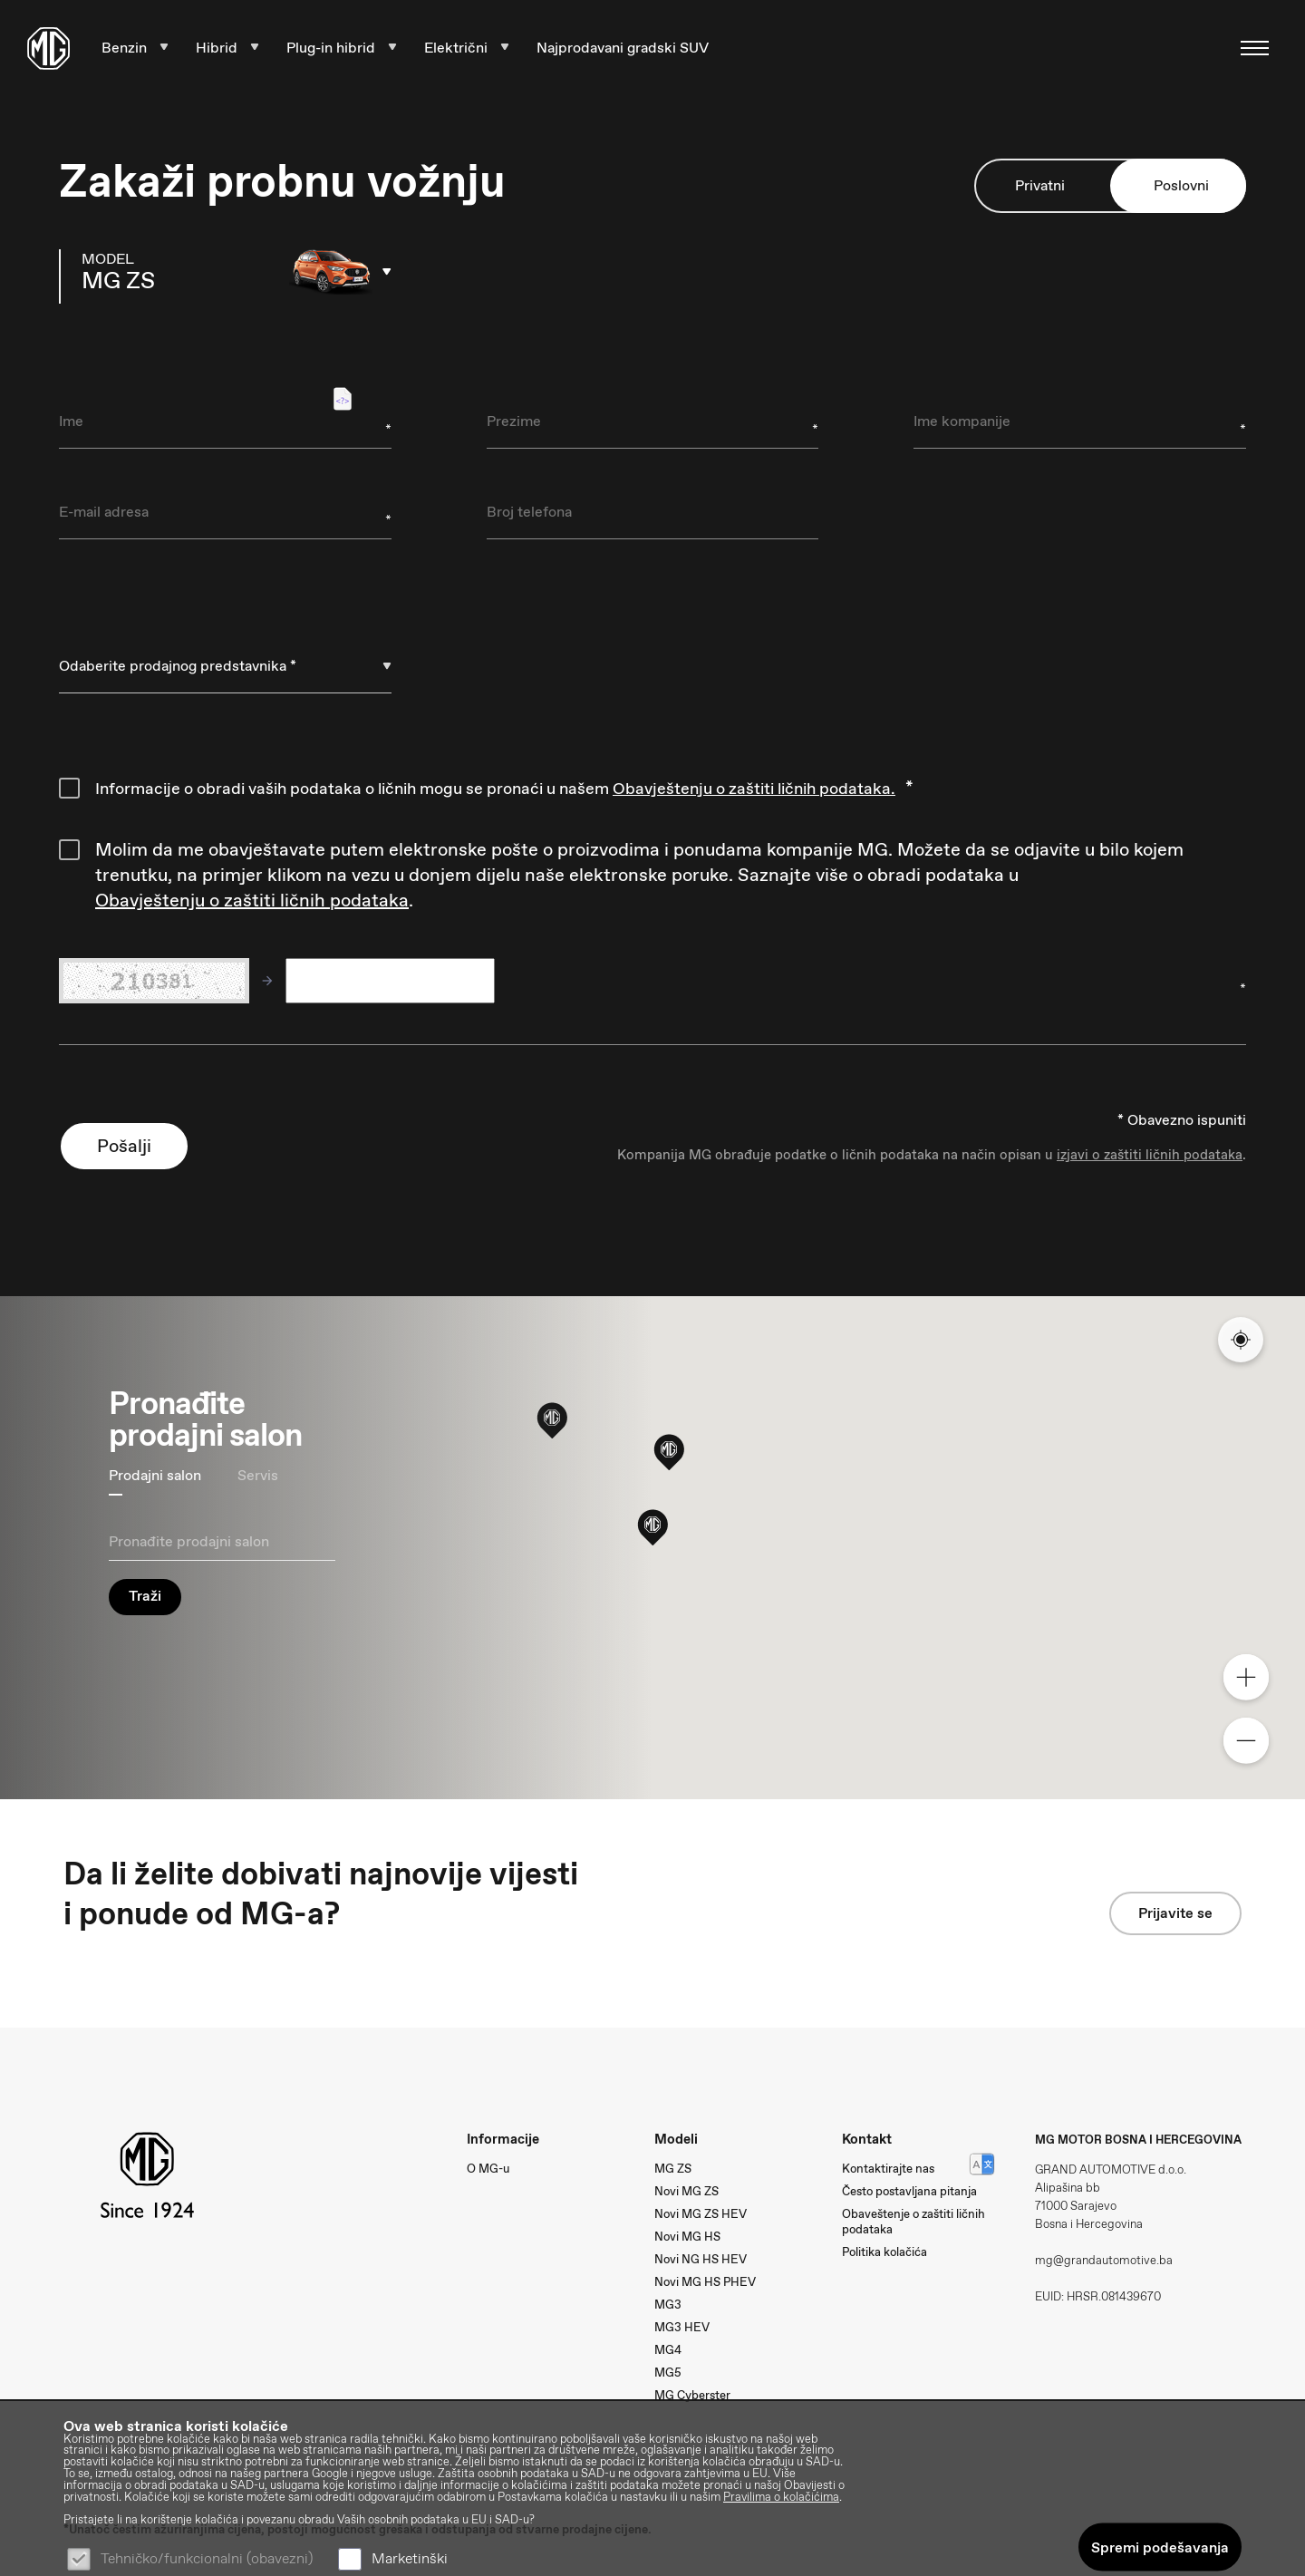 The width and height of the screenshot is (1305, 2576). I want to click on indicates a PHP script or code file, so click(343, 399).